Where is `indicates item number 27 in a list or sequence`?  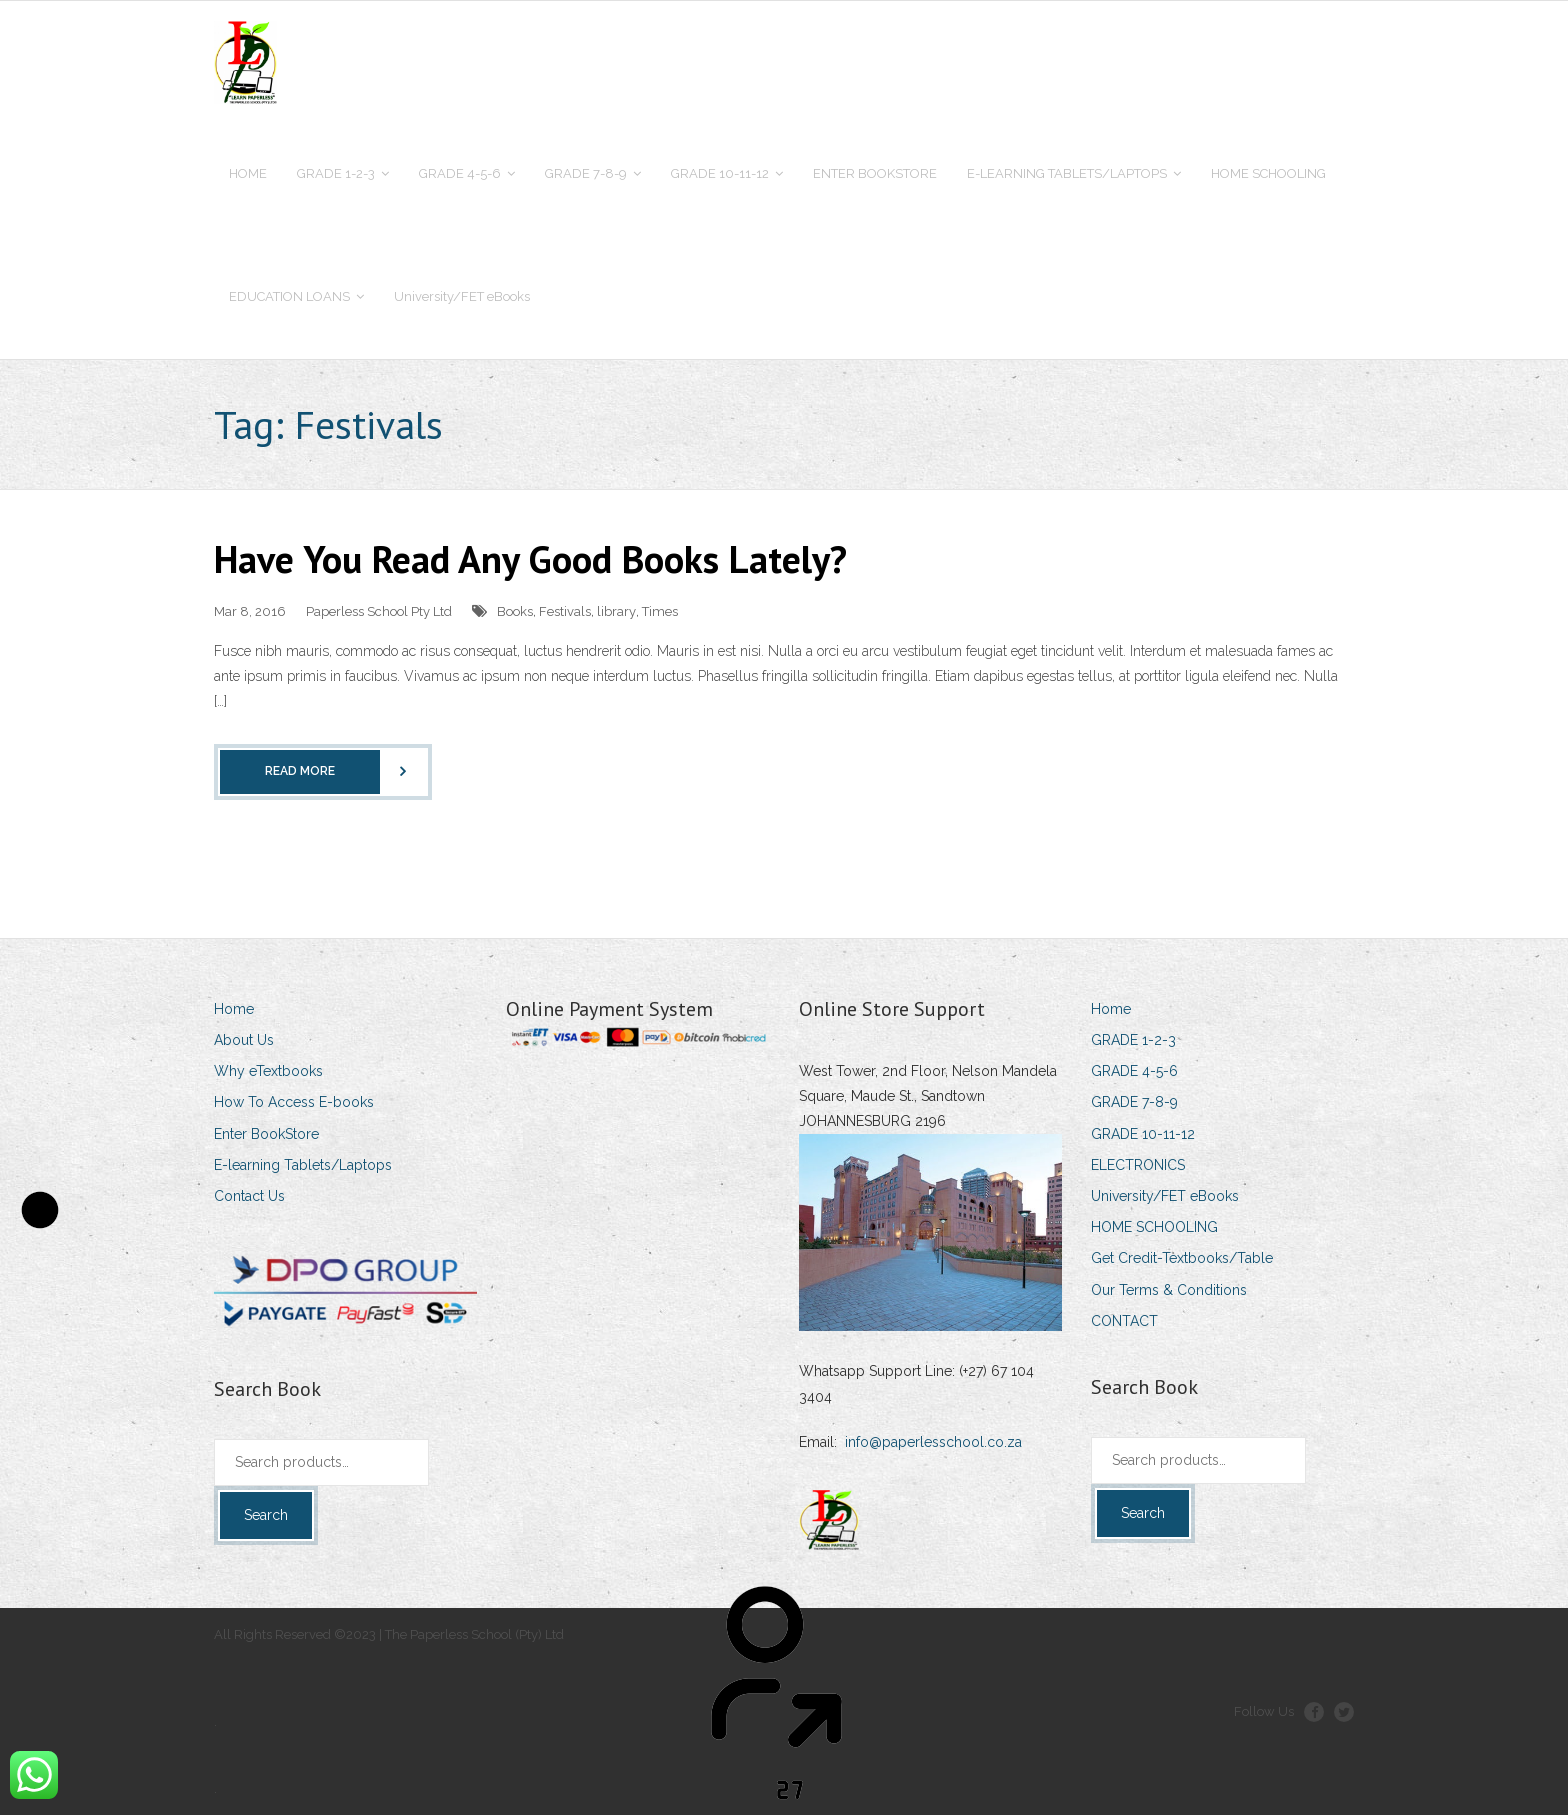 indicates item number 27 in a list or sequence is located at coordinates (790, 1790).